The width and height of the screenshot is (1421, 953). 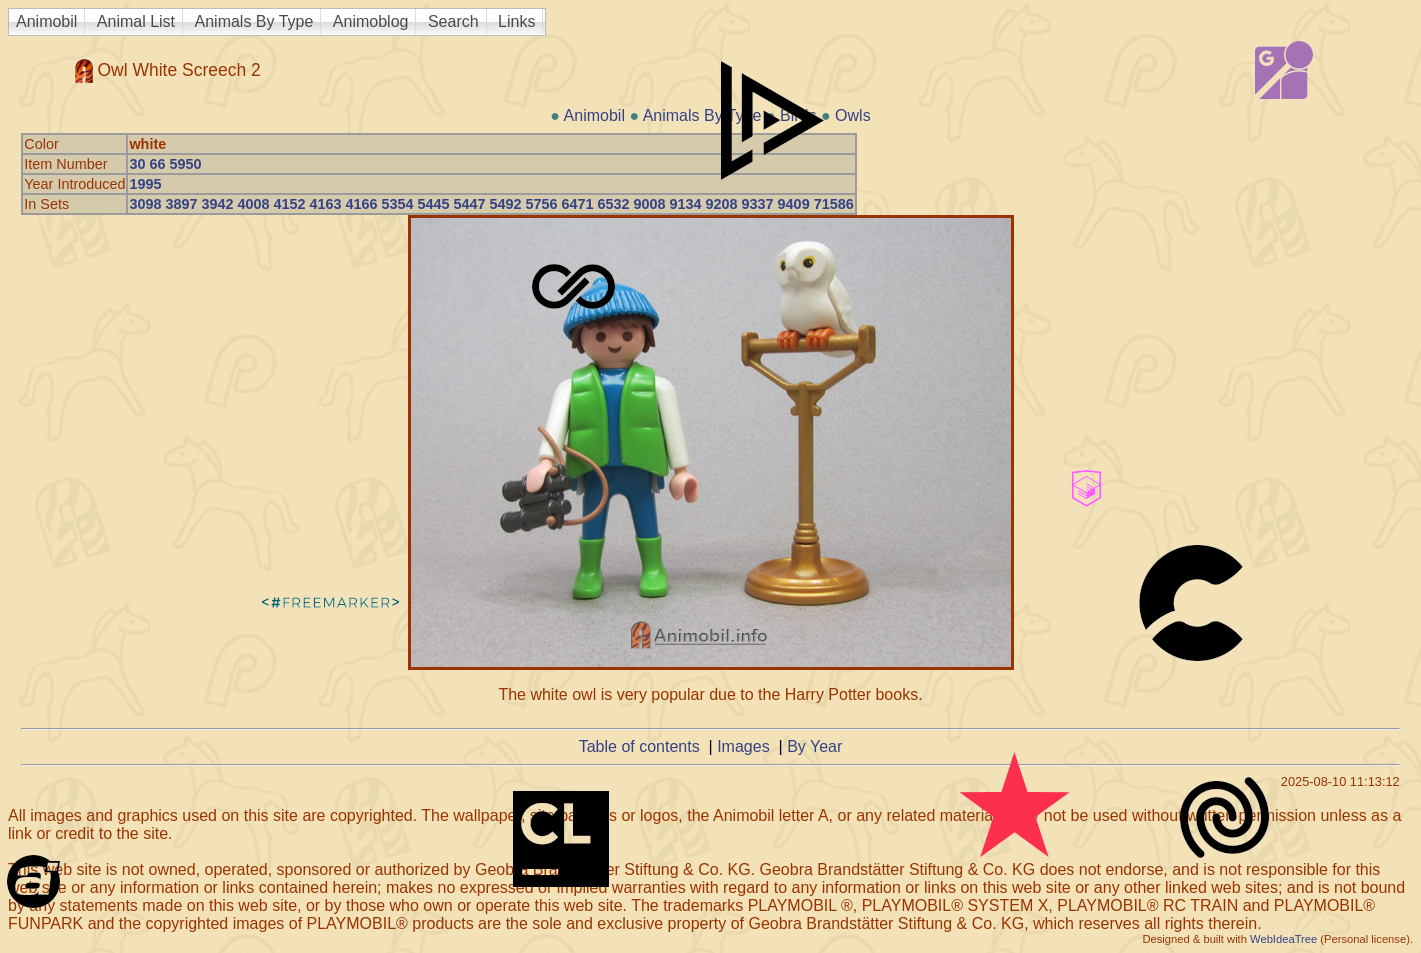 What do you see at coordinates (1086, 488) in the screenshot?
I see `htmlacademy brand logo` at bounding box center [1086, 488].